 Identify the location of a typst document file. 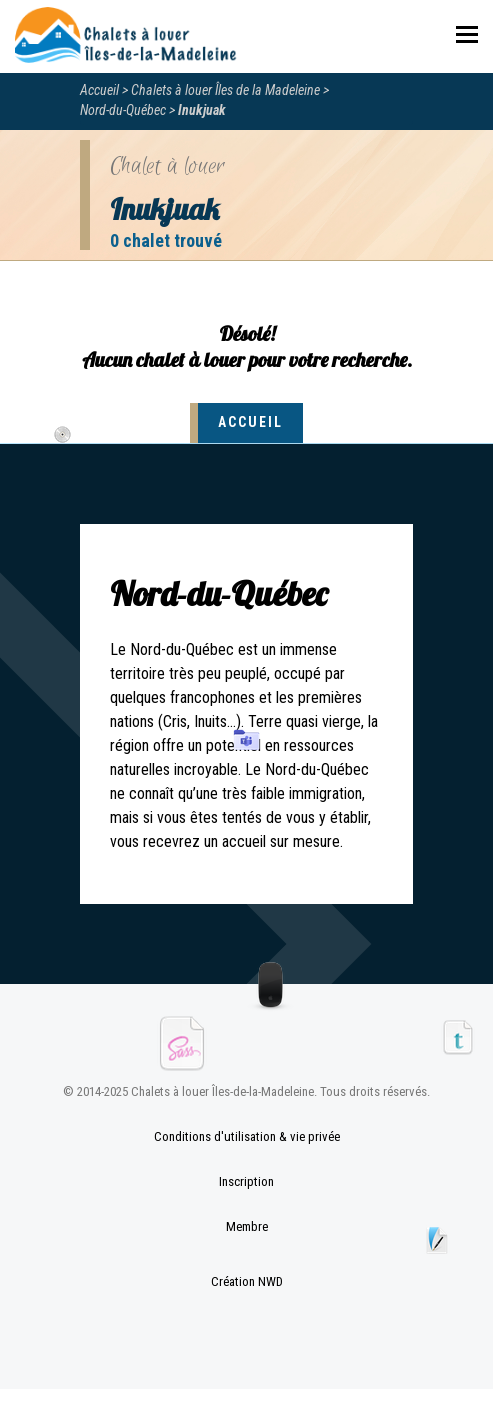
(458, 1037).